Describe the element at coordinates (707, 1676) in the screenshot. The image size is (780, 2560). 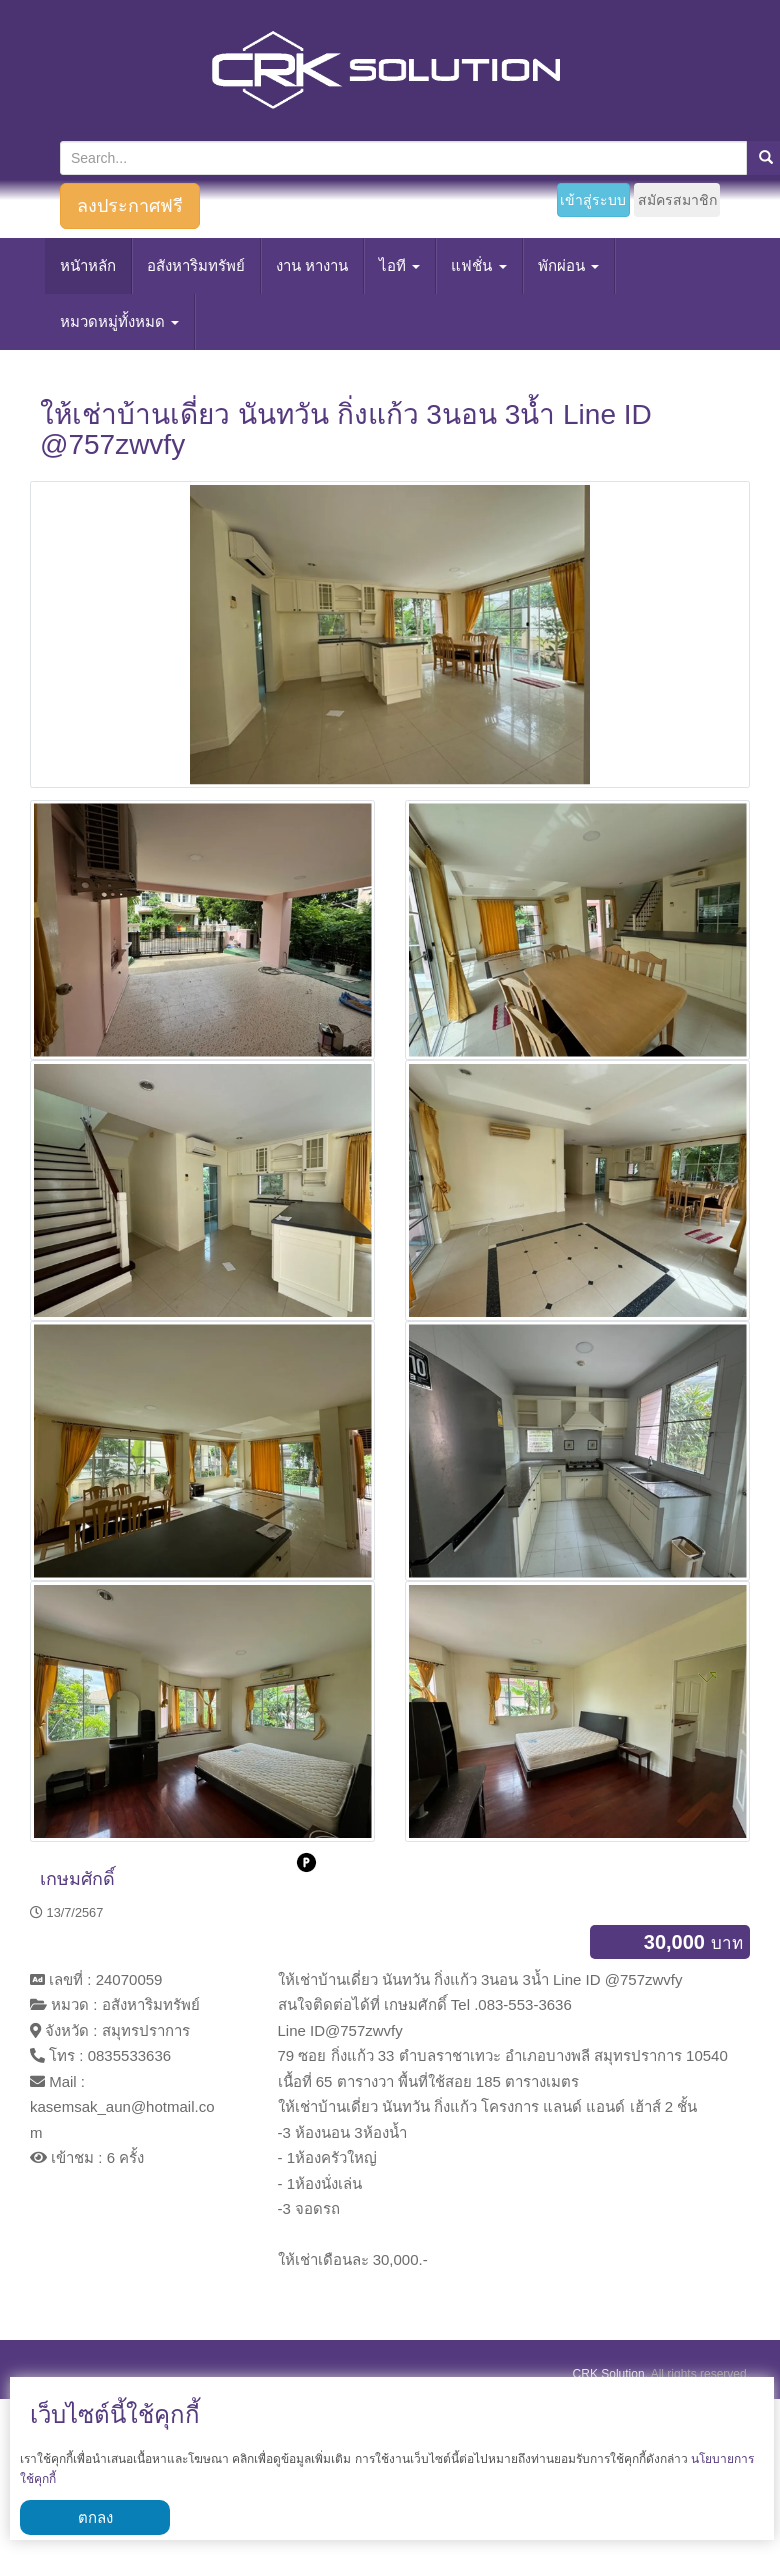
I see `reply to a message or forward content` at that location.